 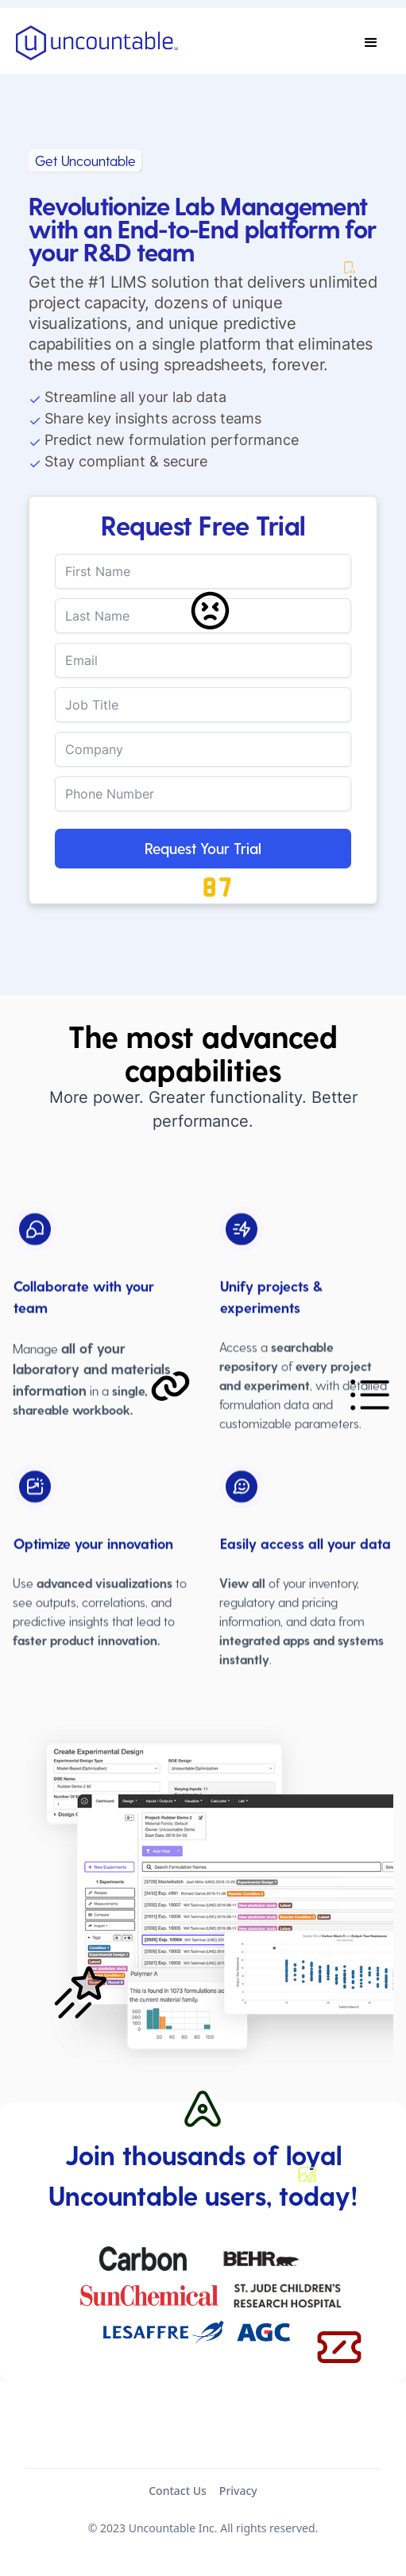 I want to click on copy or share a link, so click(x=170, y=1386).